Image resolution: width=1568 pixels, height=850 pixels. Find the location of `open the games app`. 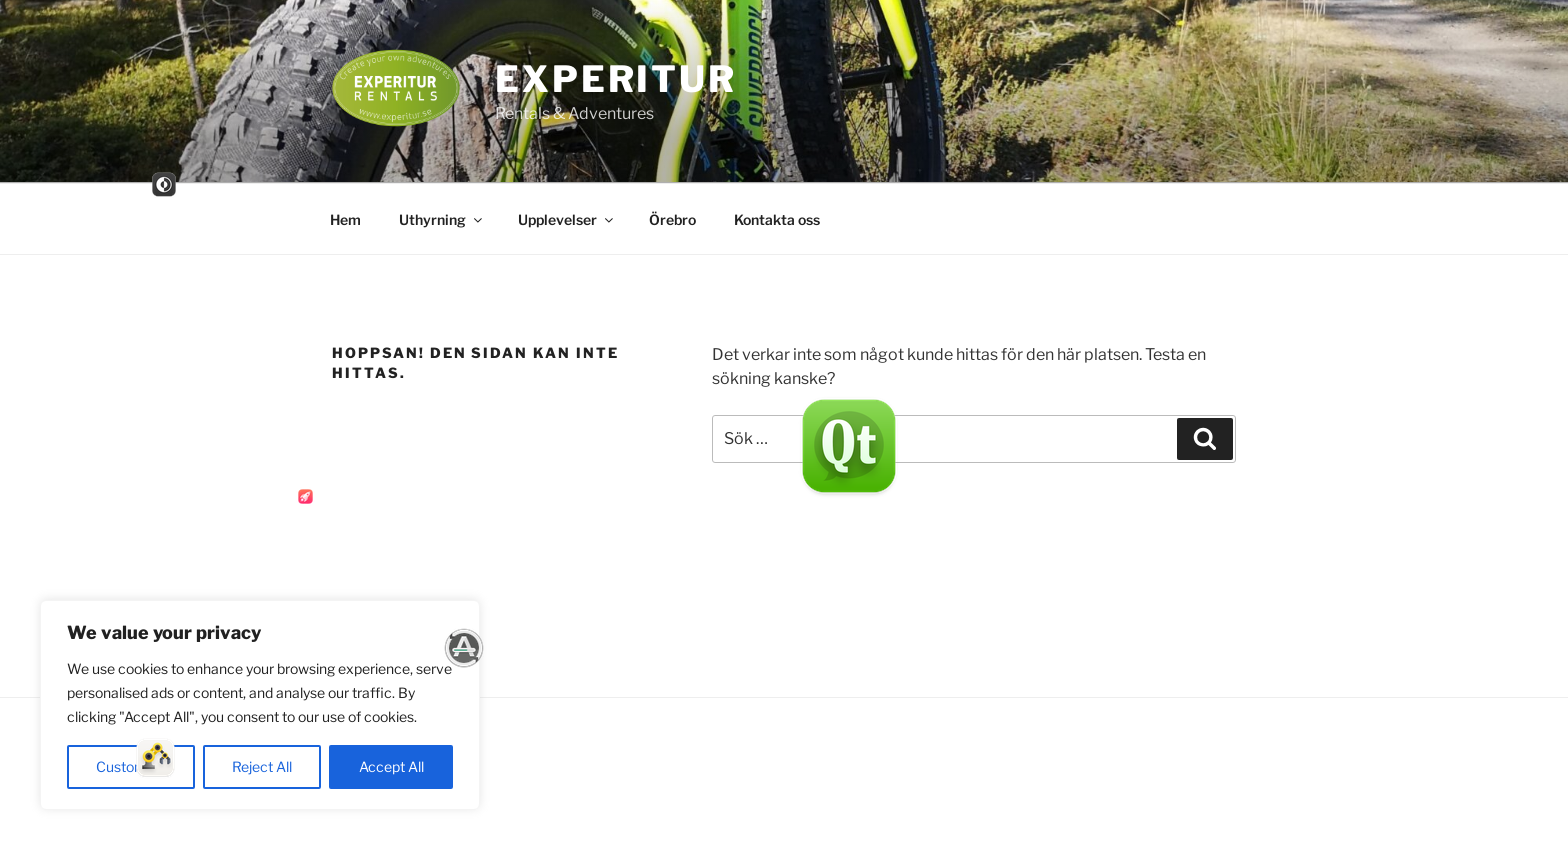

open the games app is located at coordinates (305, 496).